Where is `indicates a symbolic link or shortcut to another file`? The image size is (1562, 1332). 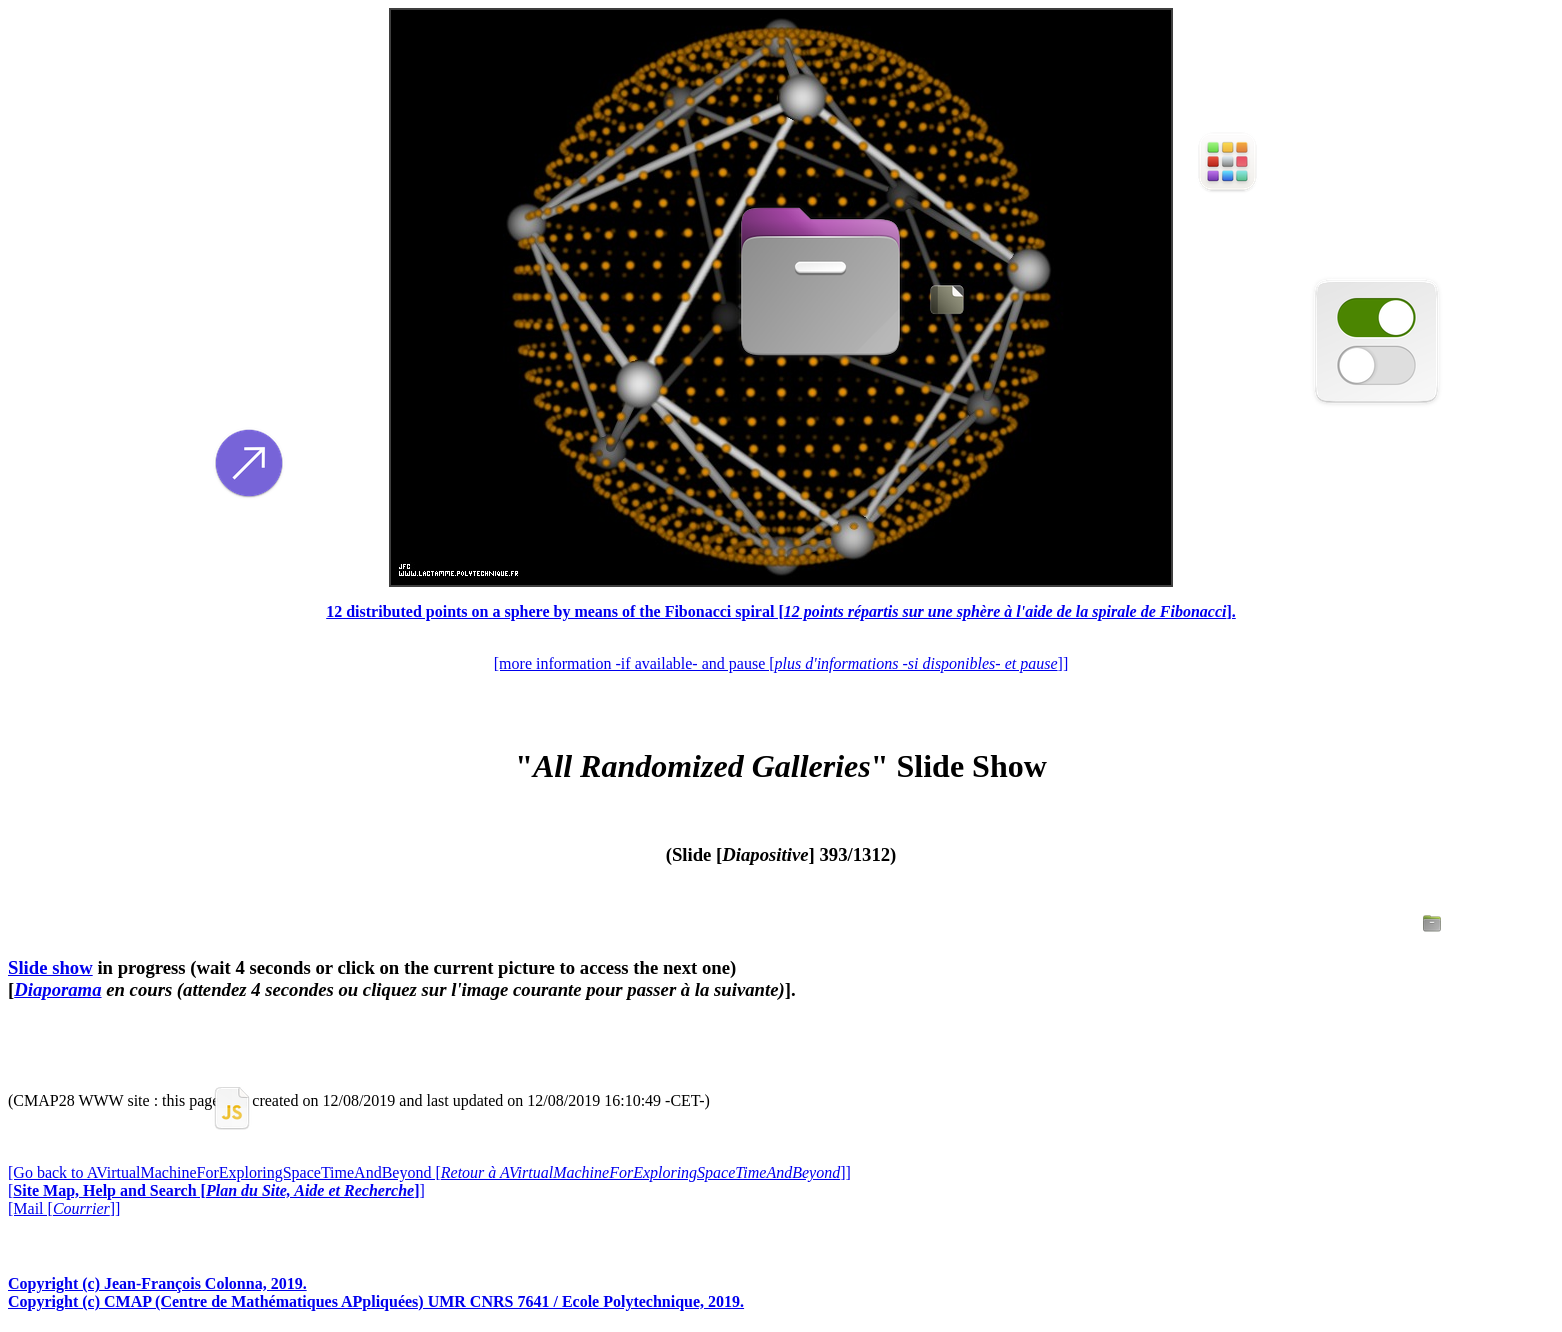
indicates a symbolic link or shortcut to another file is located at coordinates (249, 463).